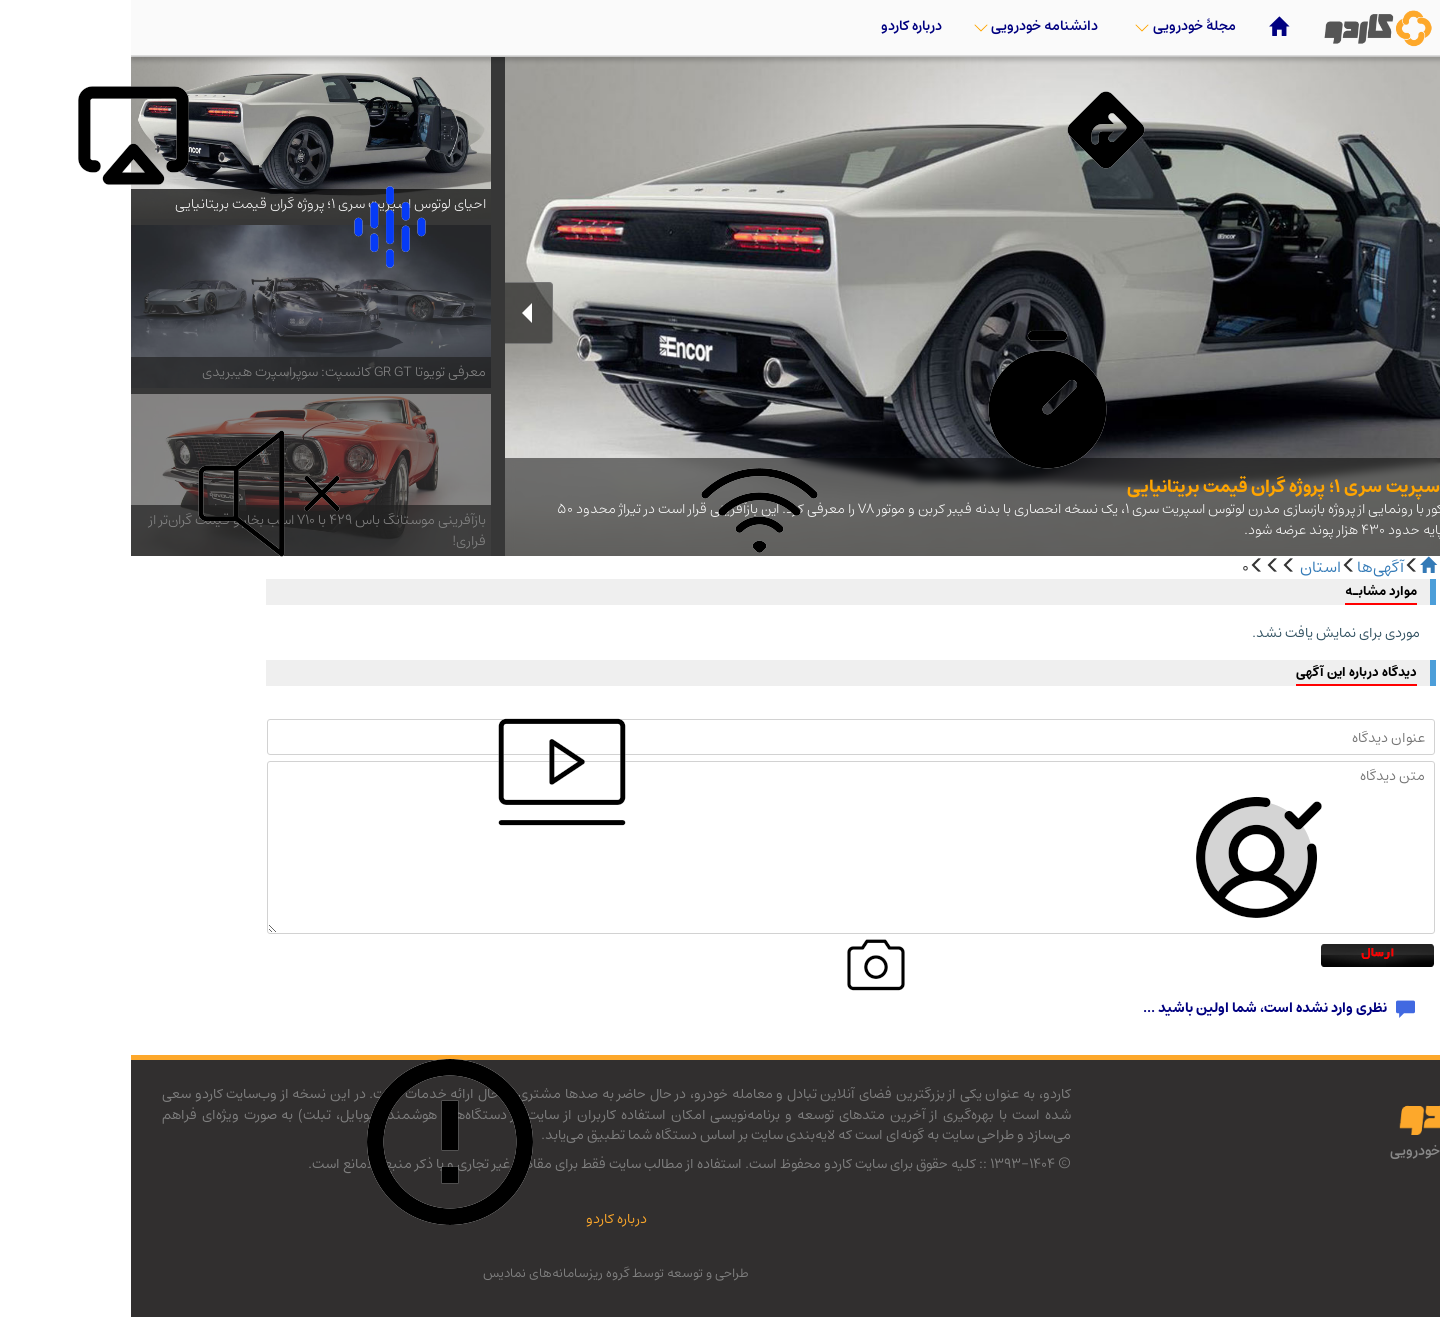 This screenshot has height=1317, width=1440. Describe the element at coordinates (1106, 130) in the screenshot. I see `turn right navigation instruction` at that location.